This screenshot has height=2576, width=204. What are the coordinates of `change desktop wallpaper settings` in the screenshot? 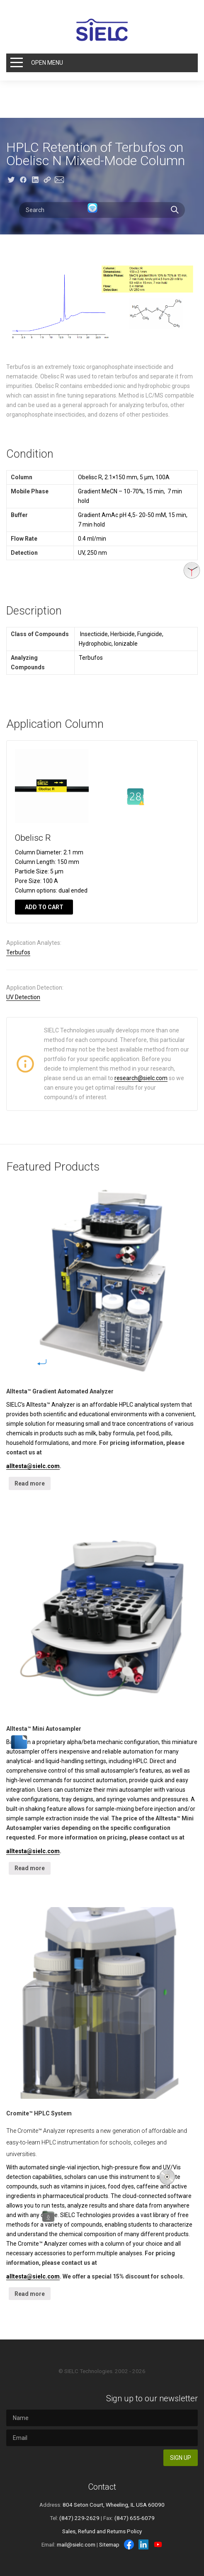 It's located at (19, 1742).